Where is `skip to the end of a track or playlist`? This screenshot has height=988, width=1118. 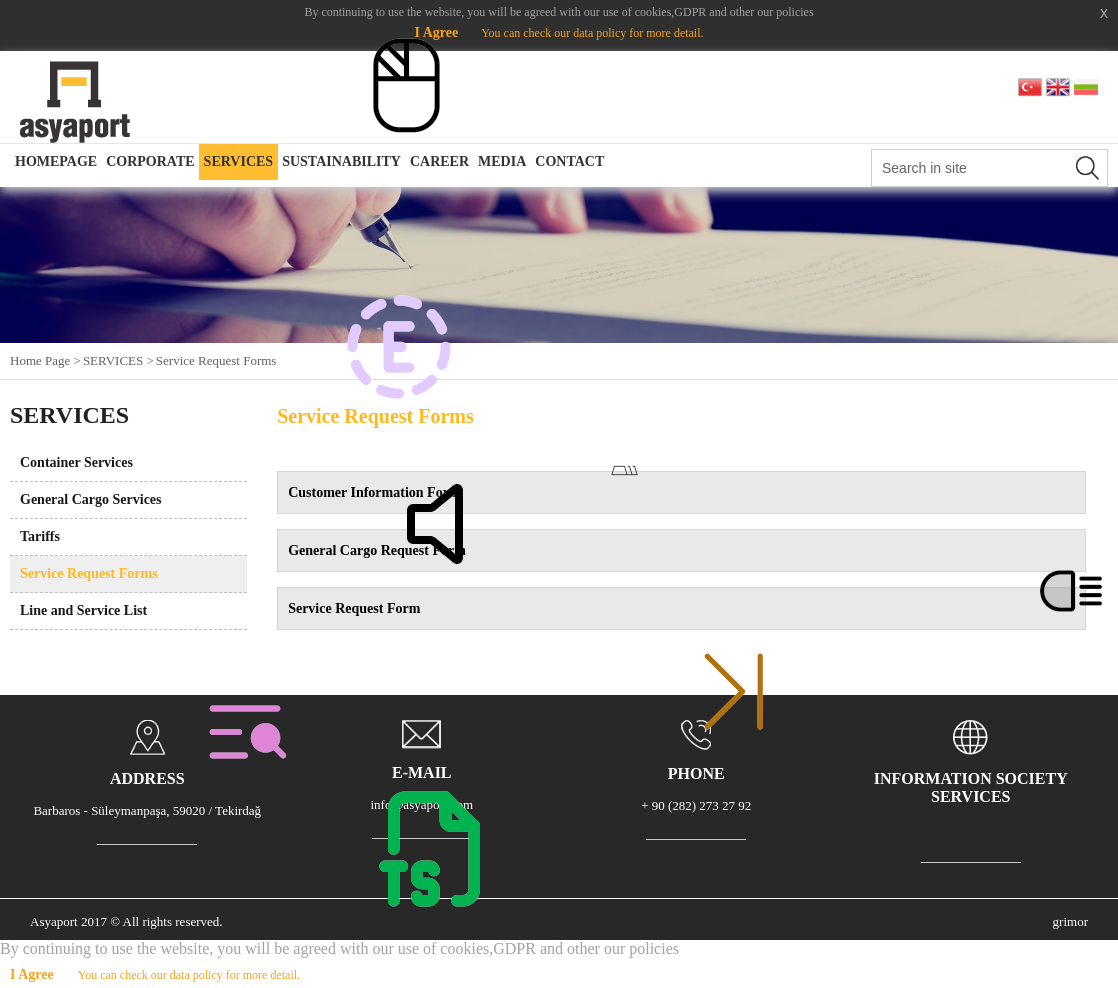 skip to the end of a track or playlist is located at coordinates (735, 691).